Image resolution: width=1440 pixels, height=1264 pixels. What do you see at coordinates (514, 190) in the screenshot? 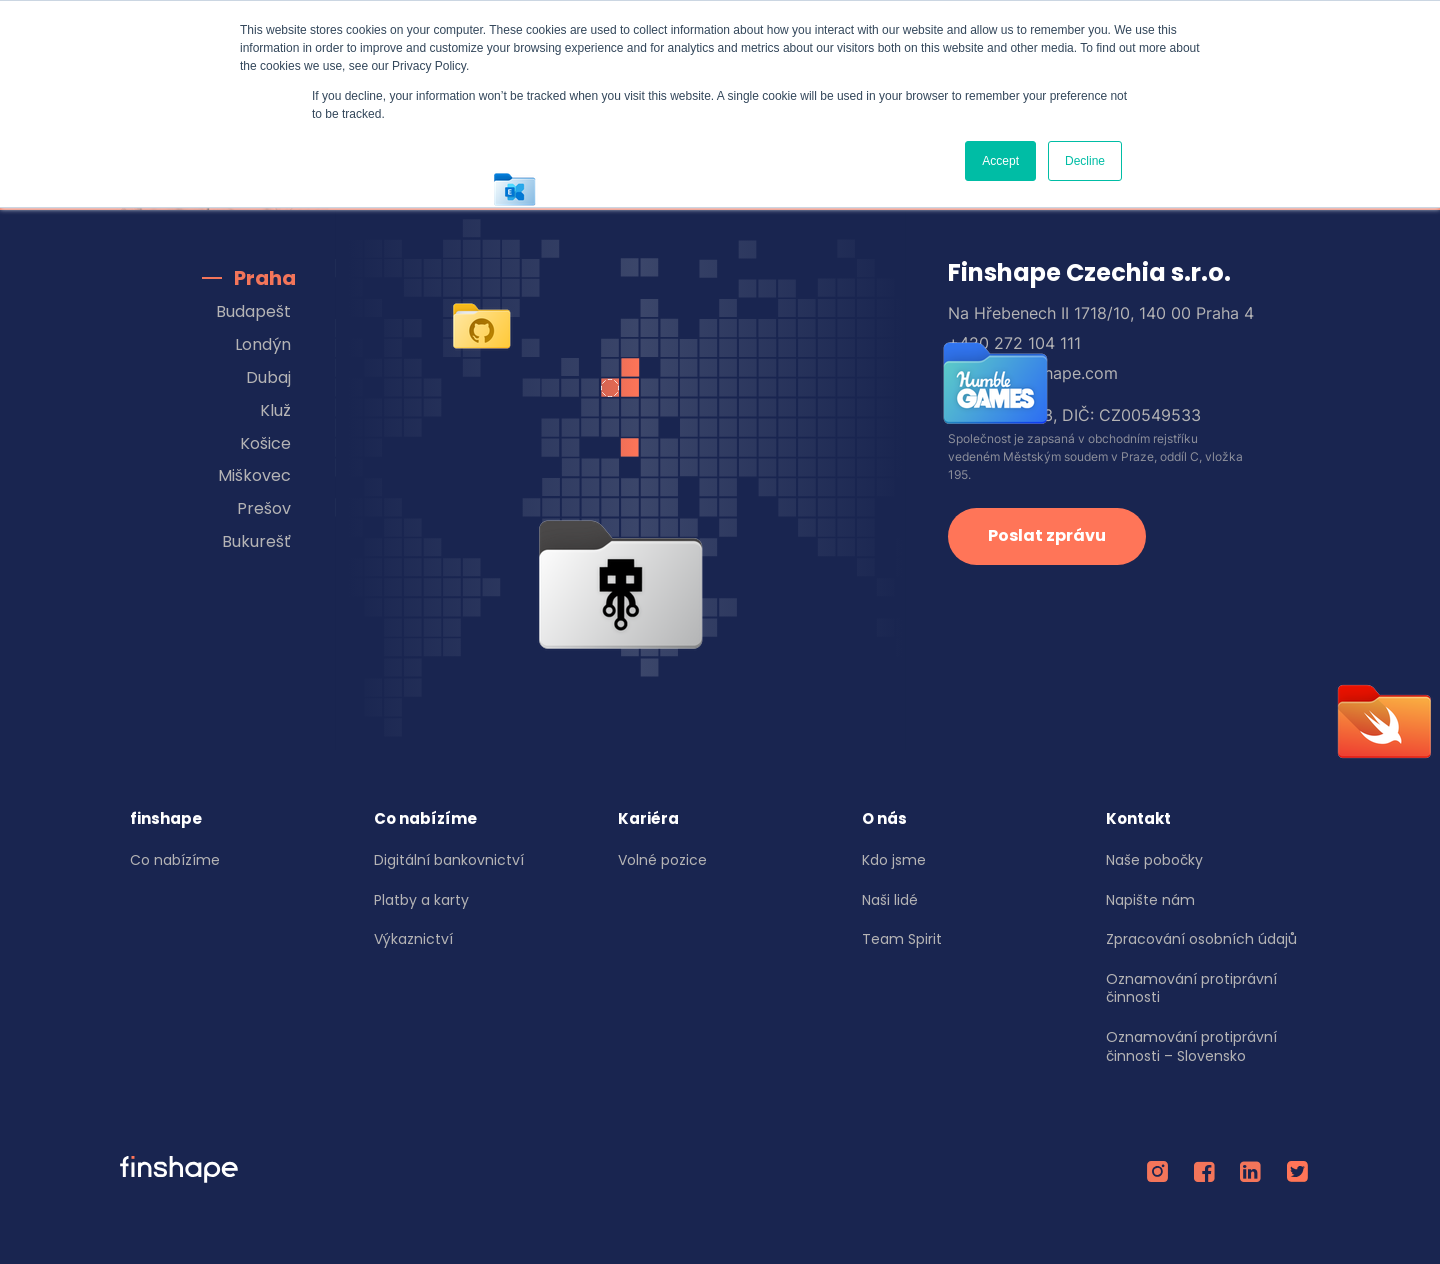
I see `open microsoft exchange folder` at bounding box center [514, 190].